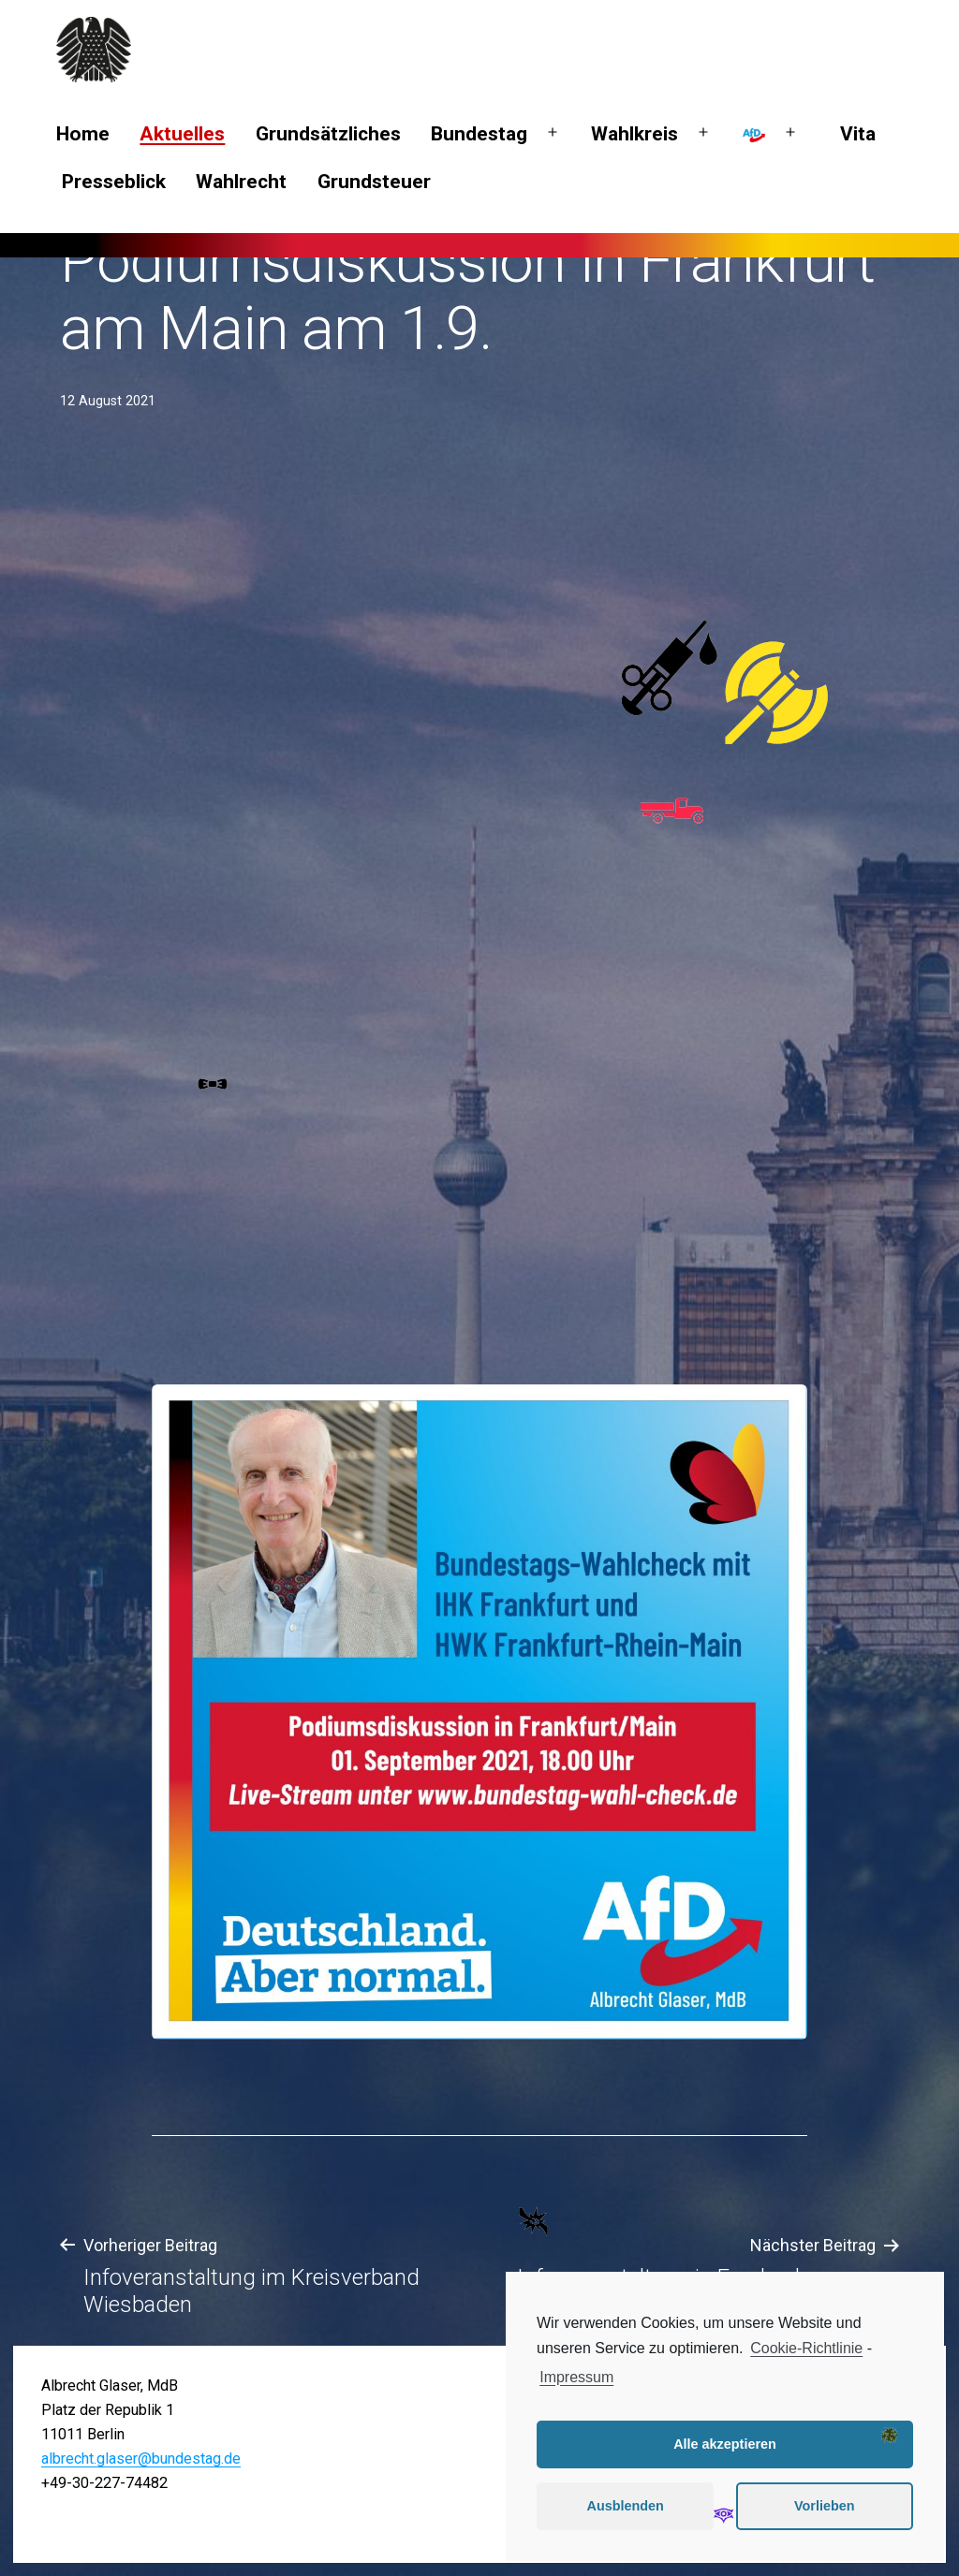 The width and height of the screenshot is (959, 2576). Describe the element at coordinates (776, 693) in the screenshot. I see `equip or select a battle axe weapon` at that location.